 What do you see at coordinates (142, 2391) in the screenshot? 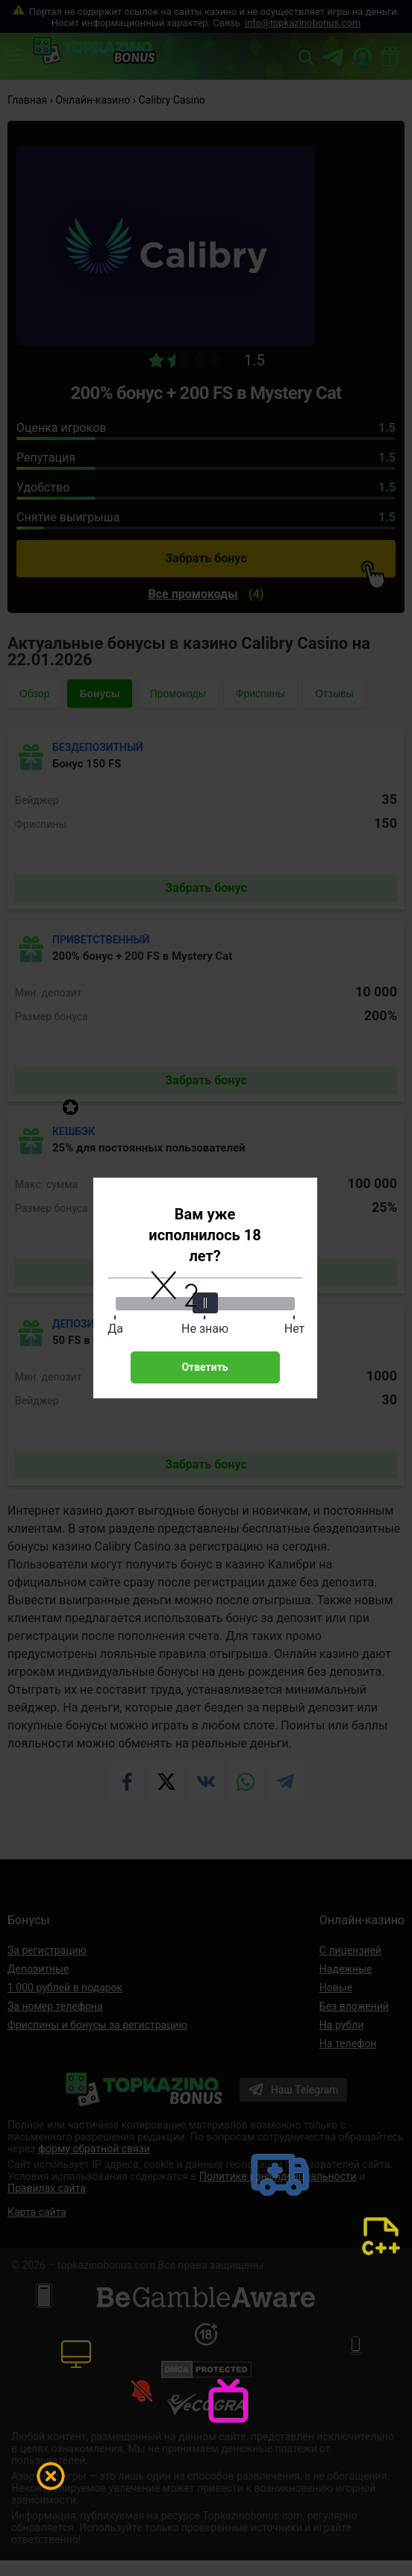
I see `mute notifications` at bounding box center [142, 2391].